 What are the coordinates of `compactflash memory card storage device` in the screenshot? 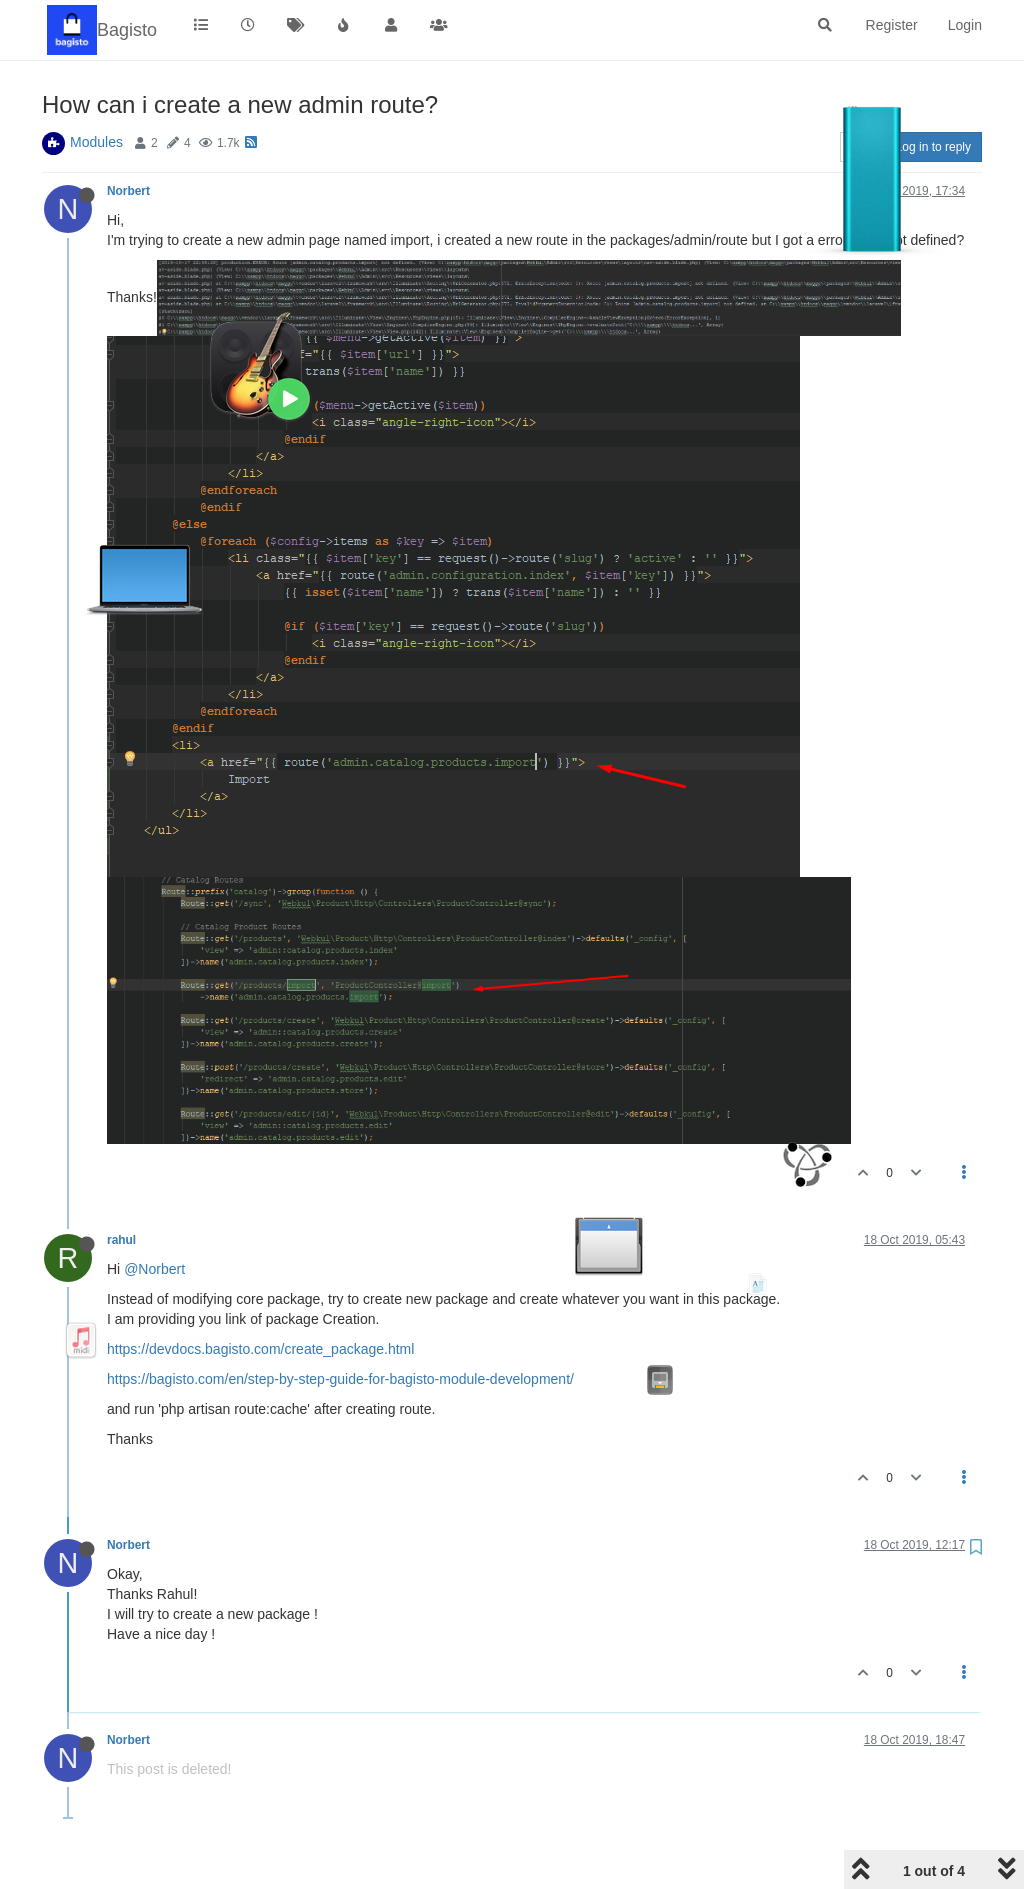 It's located at (608, 1244).